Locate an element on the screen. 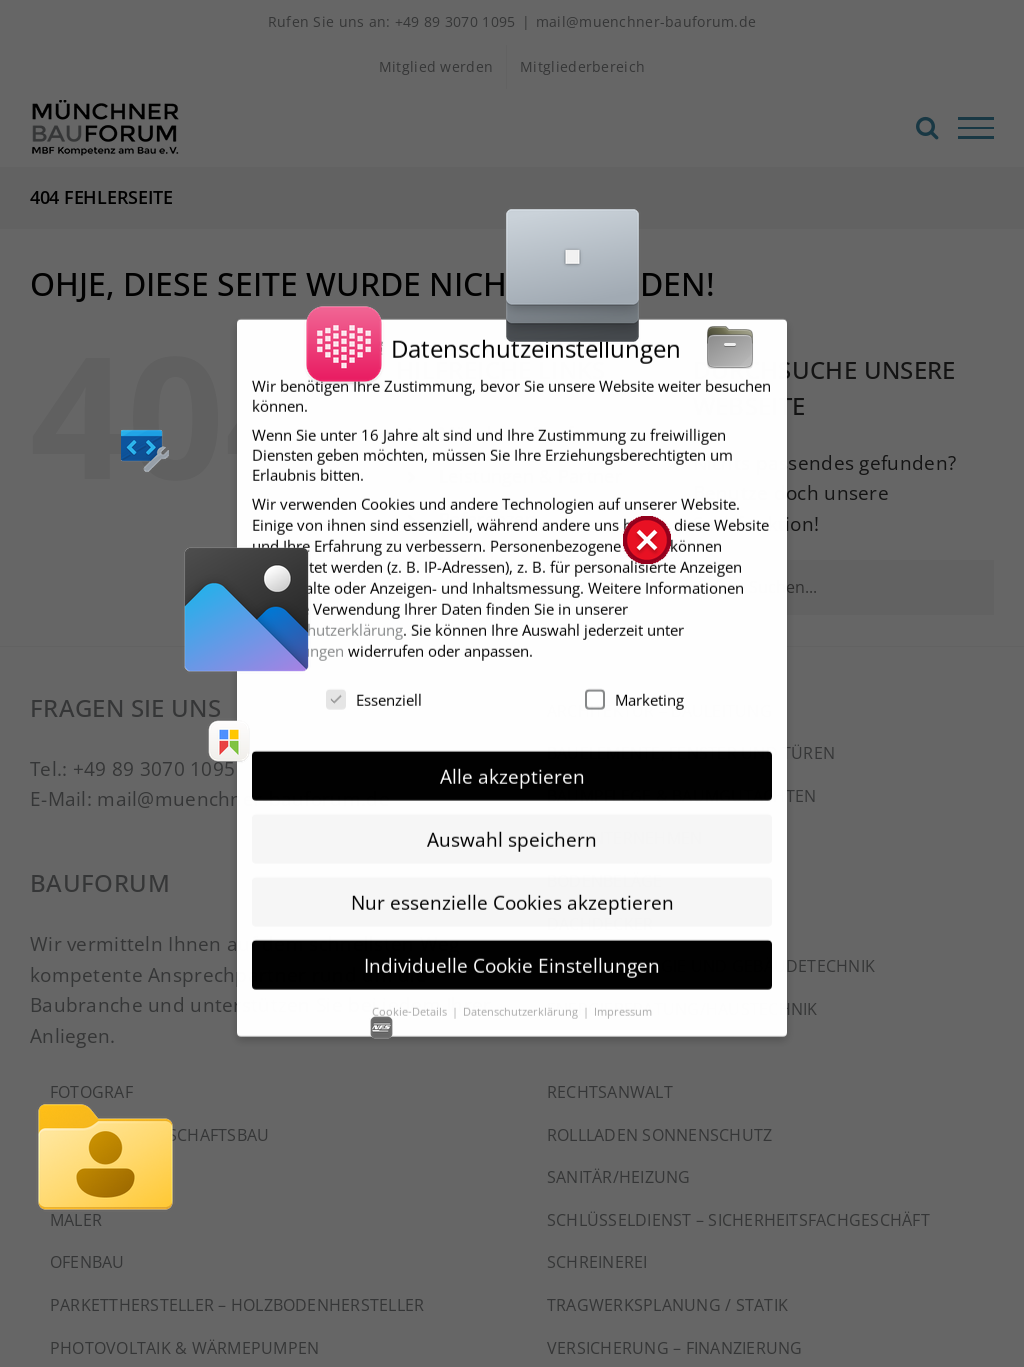  launch need for speed underground 2 game is located at coordinates (381, 1027).